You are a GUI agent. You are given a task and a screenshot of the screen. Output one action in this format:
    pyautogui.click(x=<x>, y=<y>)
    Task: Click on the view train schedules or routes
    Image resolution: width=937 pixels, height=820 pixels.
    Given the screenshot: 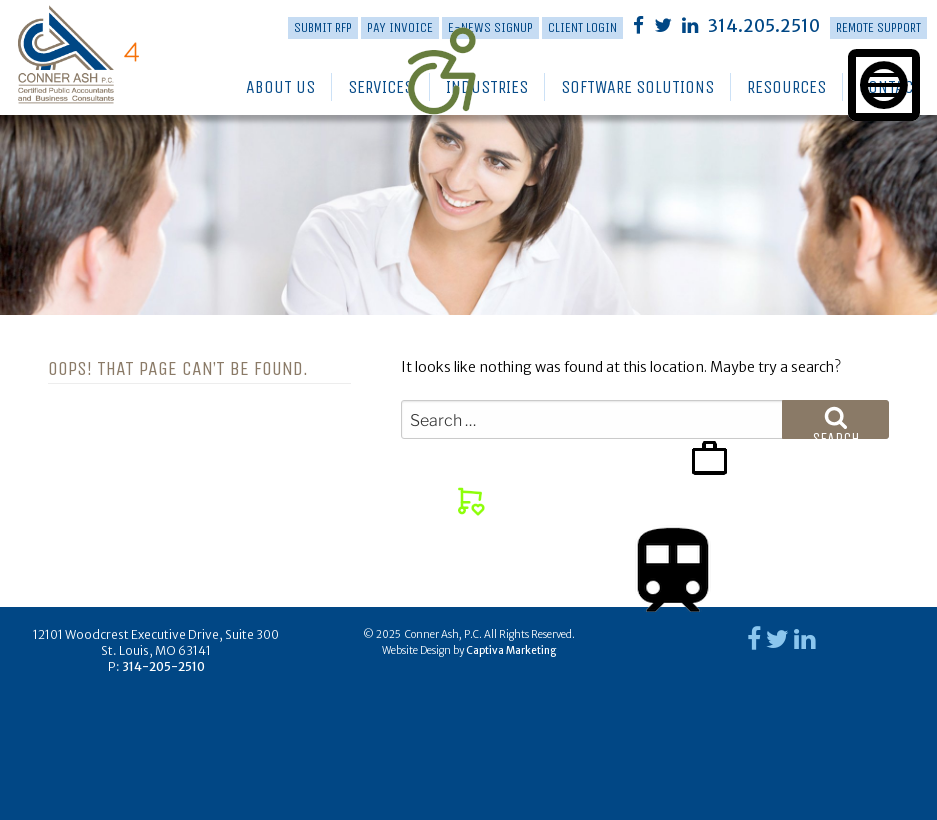 What is the action you would take?
    pyautogui.click(x=673, y=572)
    